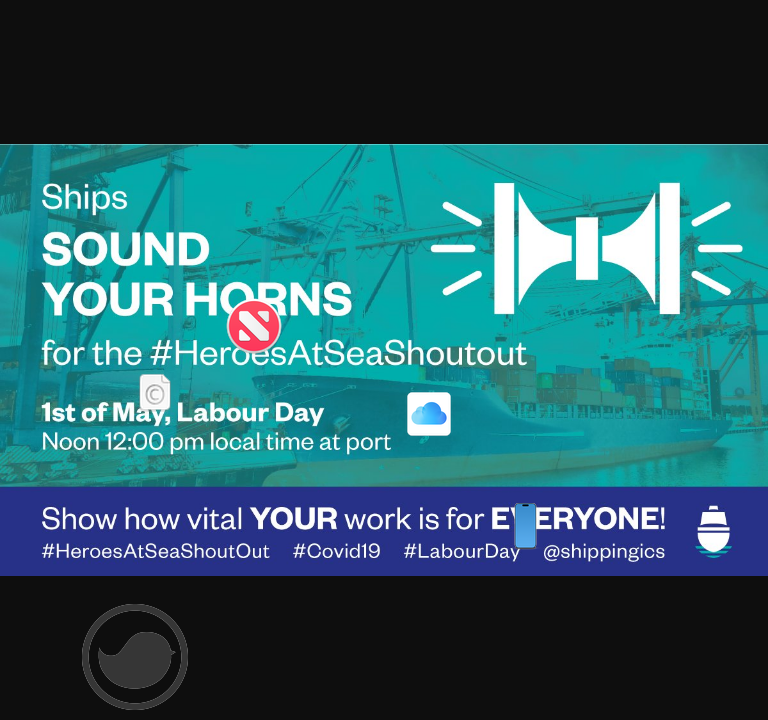 The height and width of the screenshot is (720, 768). Describe the element at coordinates (525, 526) in the screenshot. I see `connected iPhone device` at that location.